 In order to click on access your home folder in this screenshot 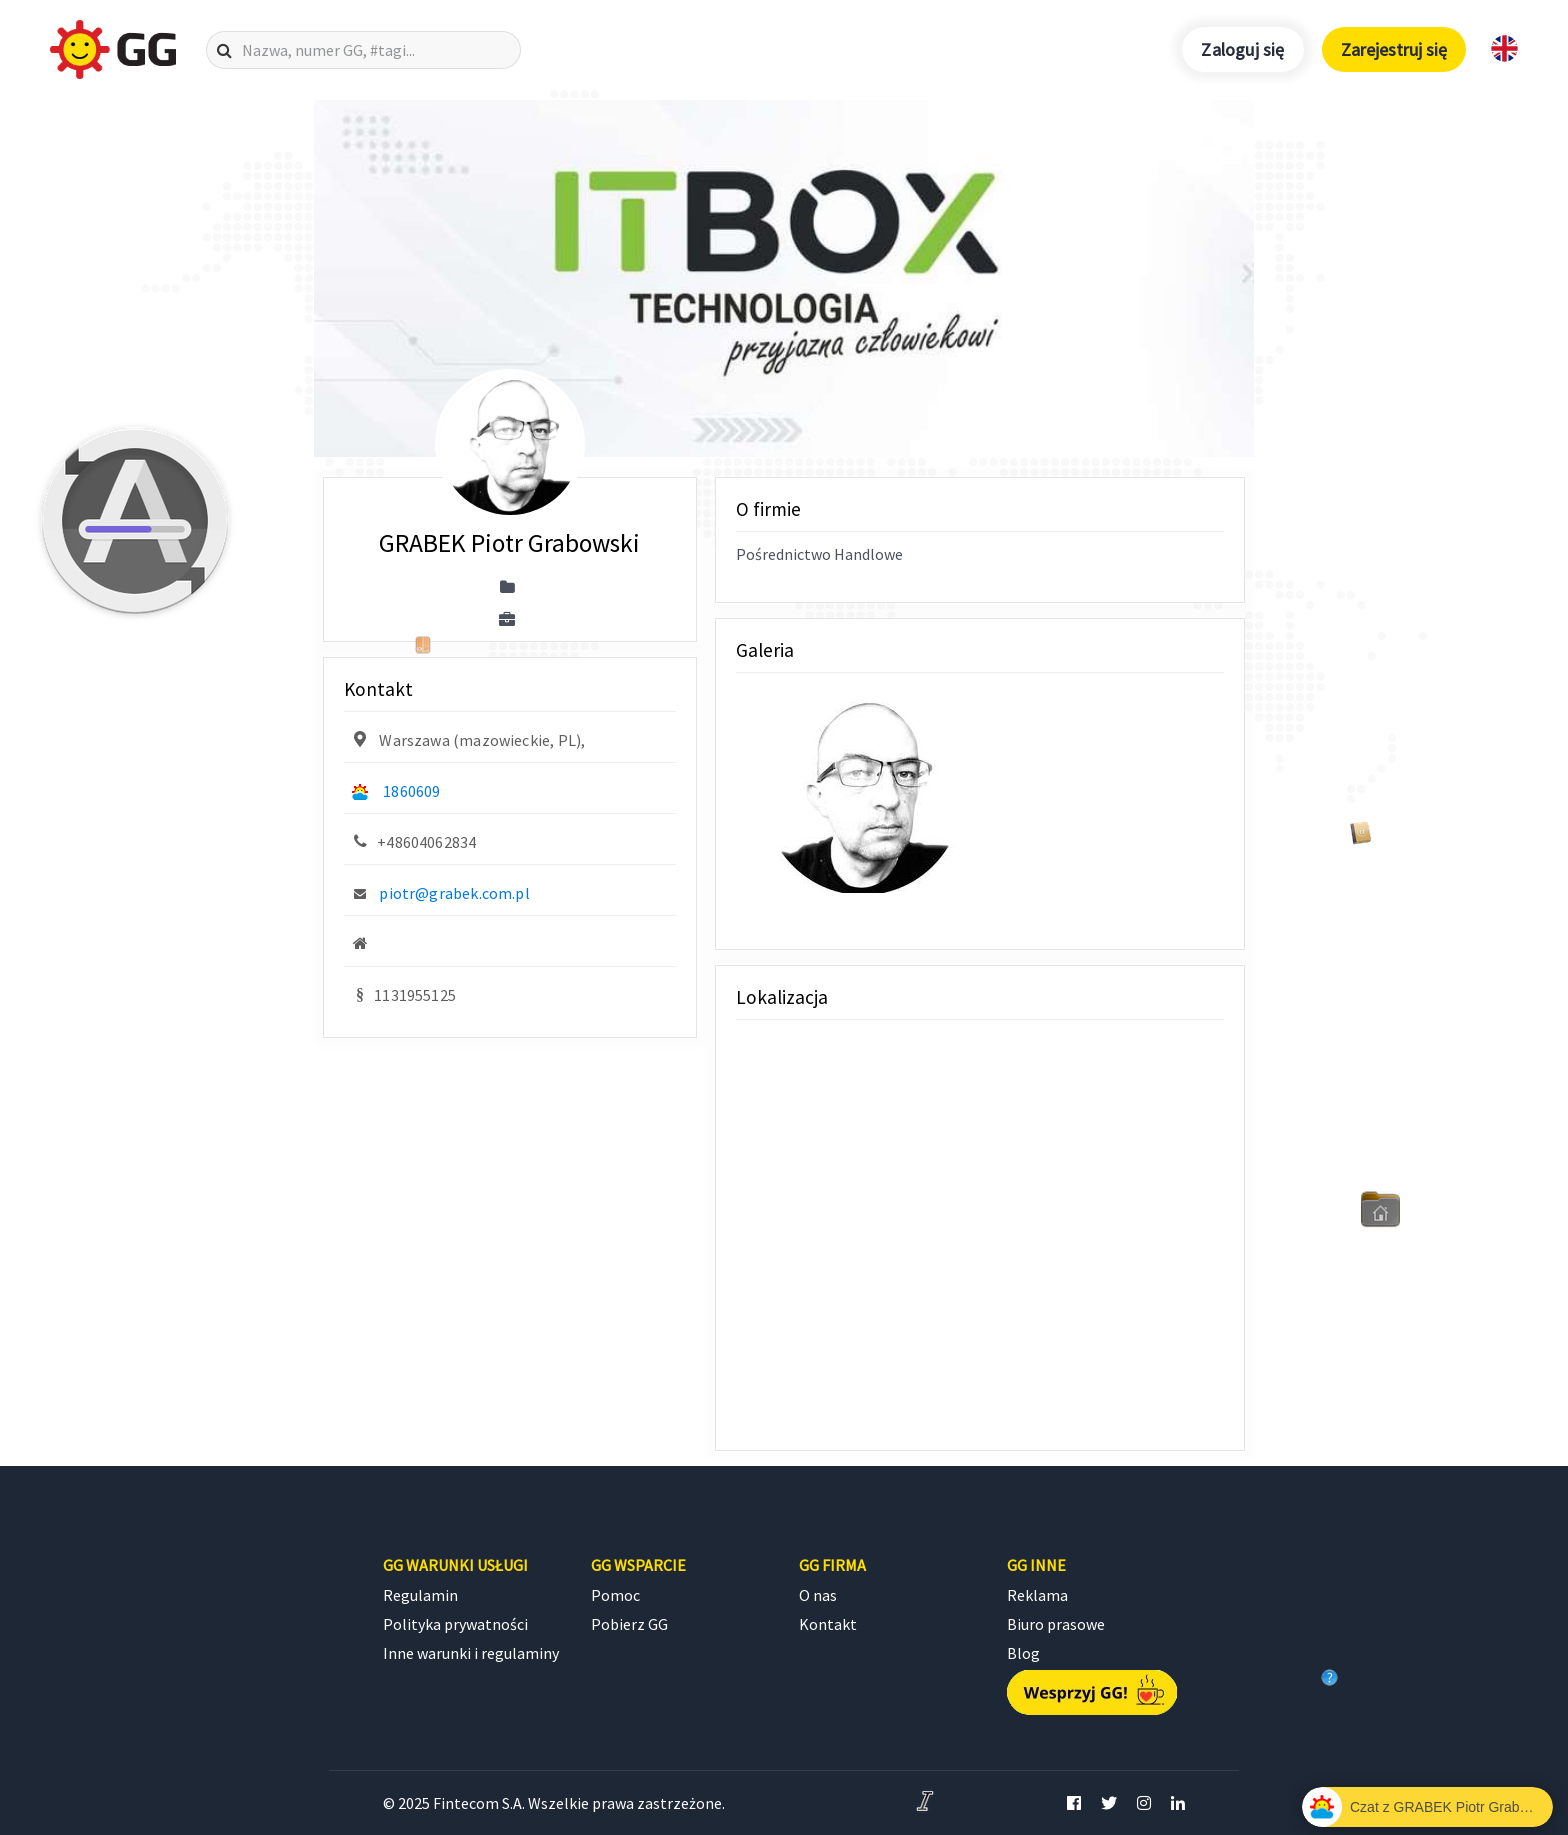, I will do `click(1380, 1208)`.